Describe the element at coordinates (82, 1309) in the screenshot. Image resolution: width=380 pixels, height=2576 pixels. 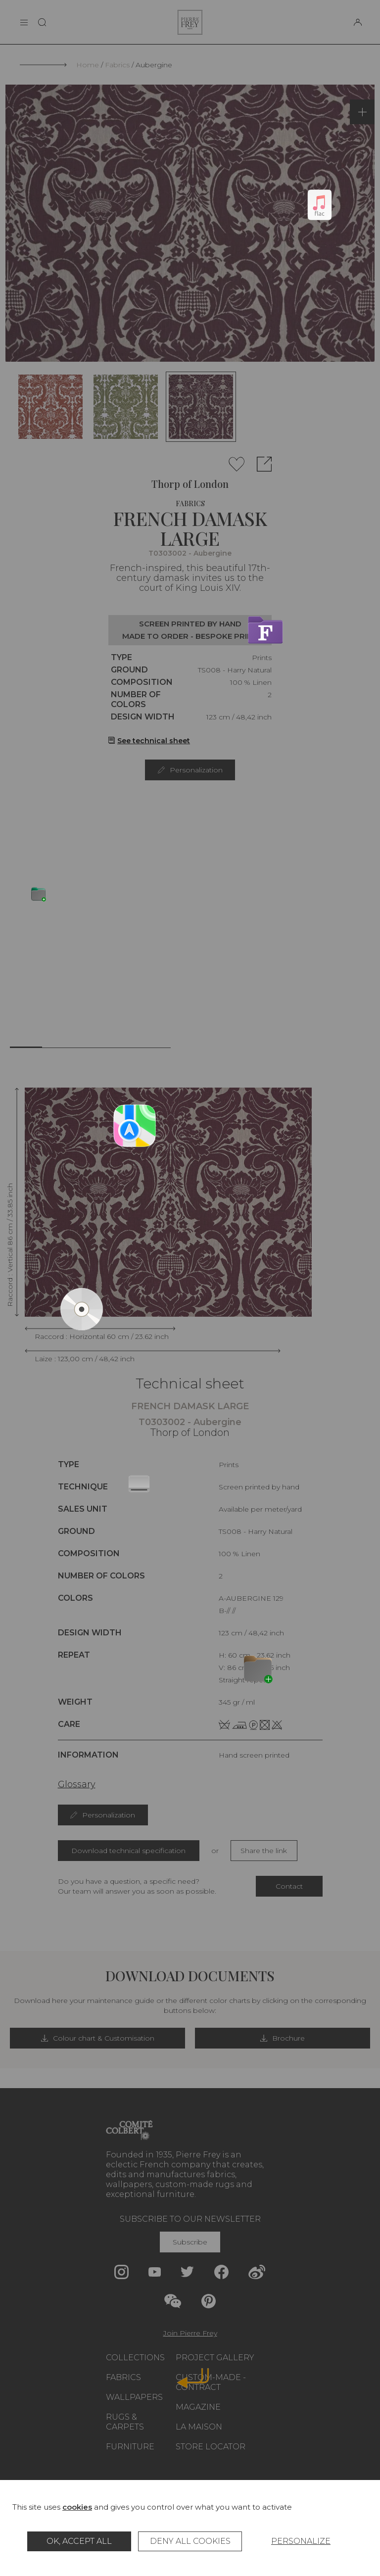
I see `indicates a DVD-R disc drive or media` at that location.